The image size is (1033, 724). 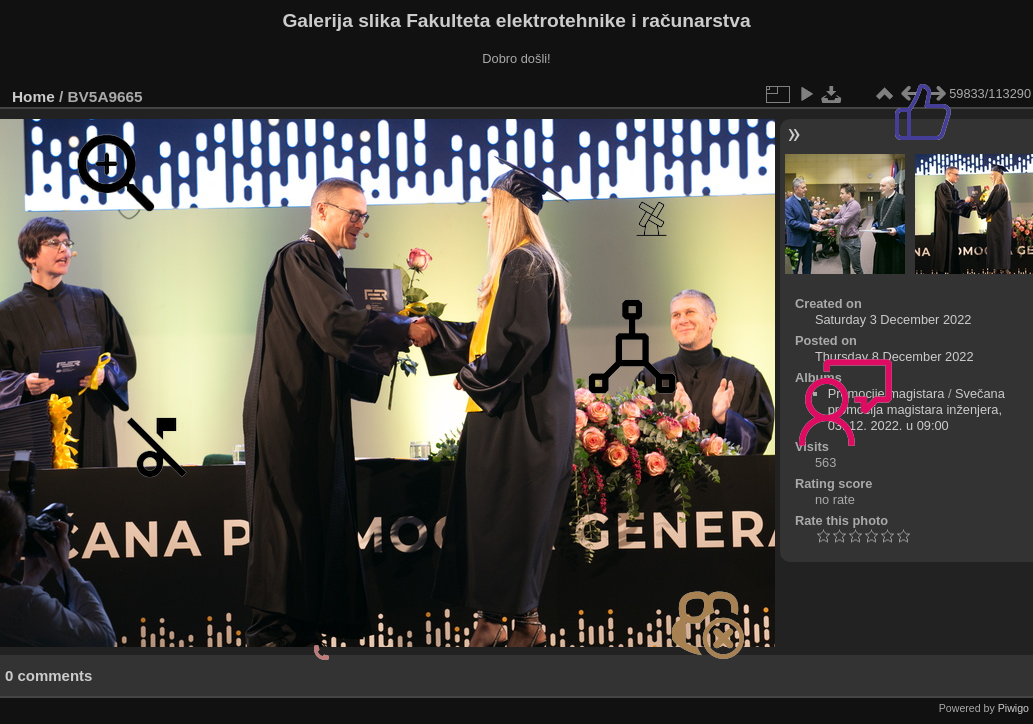 I want to click on like or approve content, so click(x=923, y=112).